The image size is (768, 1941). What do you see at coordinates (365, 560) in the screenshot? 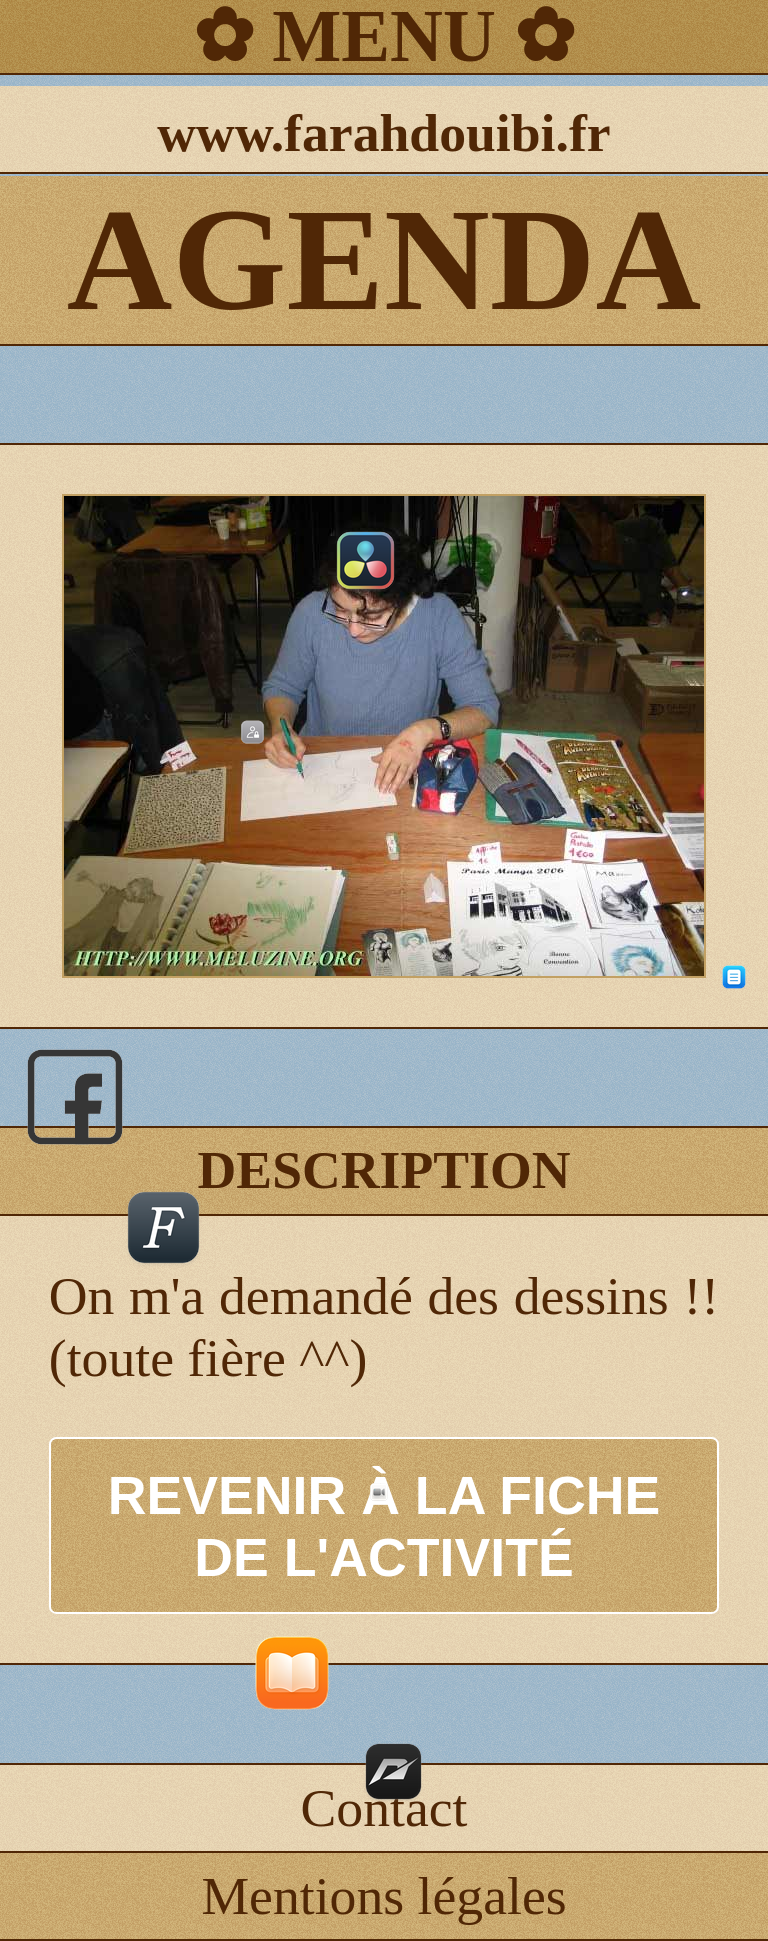
I see `open DaVinci Resolve video editing application` at bounding box center [365, 560].